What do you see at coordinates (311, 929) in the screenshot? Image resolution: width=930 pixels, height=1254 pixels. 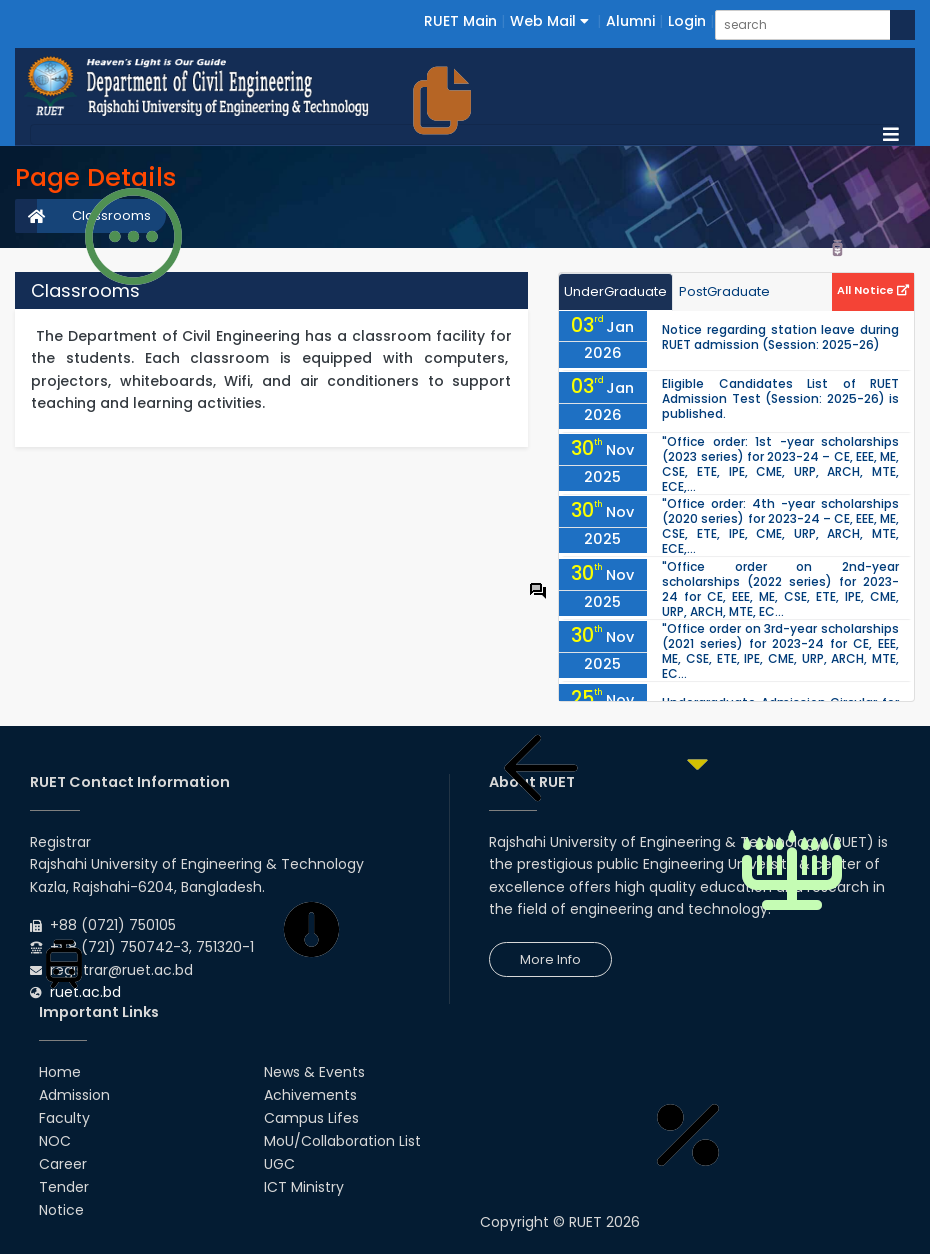 I see `view current speed or performance level` at bounding box center [311, 929].